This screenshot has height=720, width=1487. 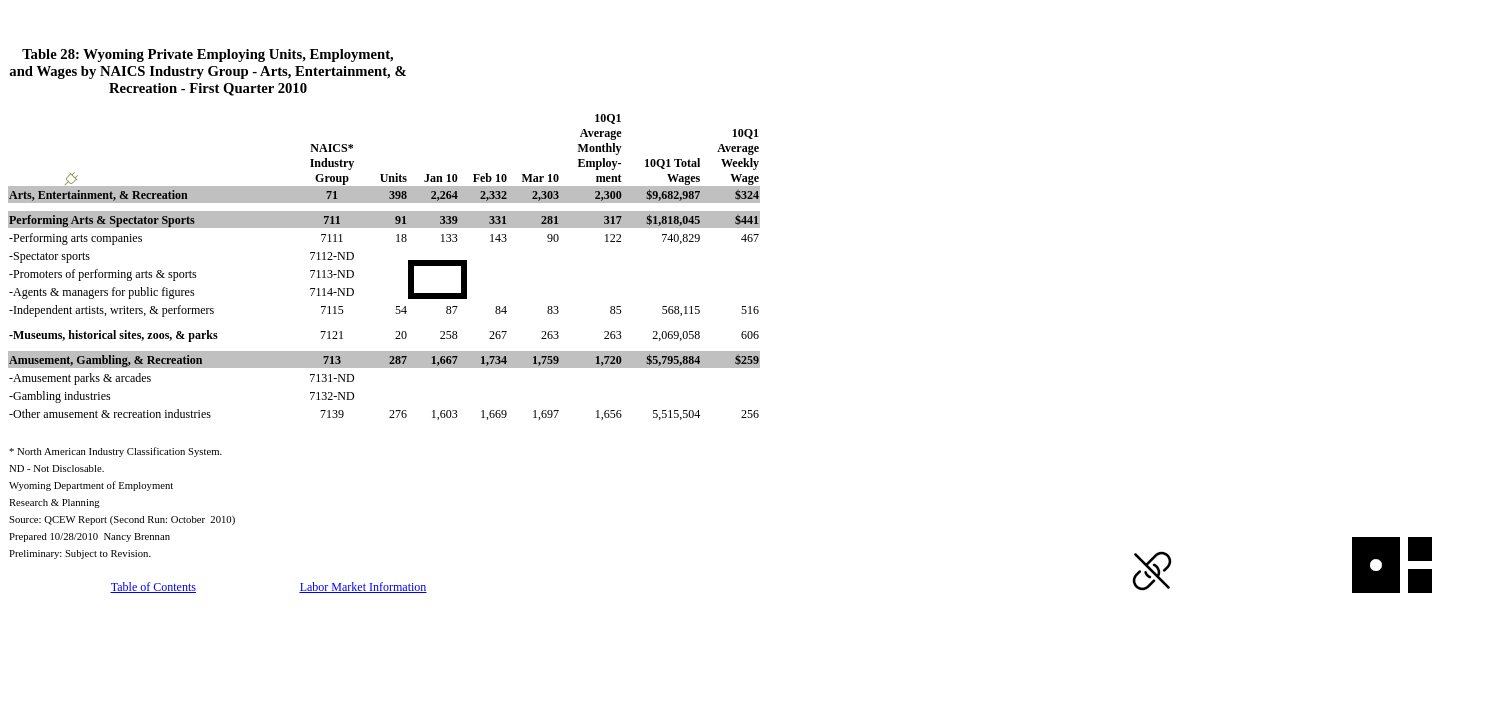 I want to click on access bento box or compartmentalized layout view, so click(x=1392, y=565).